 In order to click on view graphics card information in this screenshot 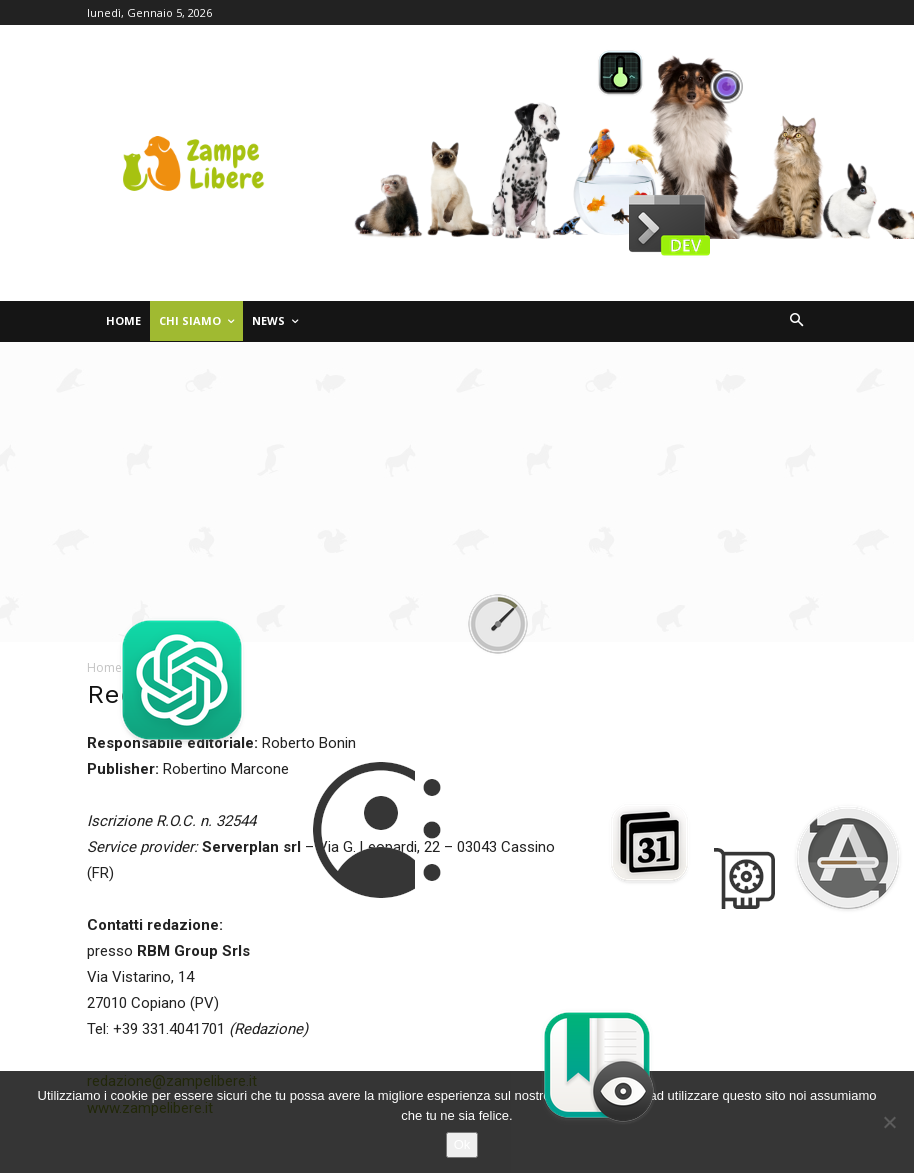, I will do `click(744, 878)`.